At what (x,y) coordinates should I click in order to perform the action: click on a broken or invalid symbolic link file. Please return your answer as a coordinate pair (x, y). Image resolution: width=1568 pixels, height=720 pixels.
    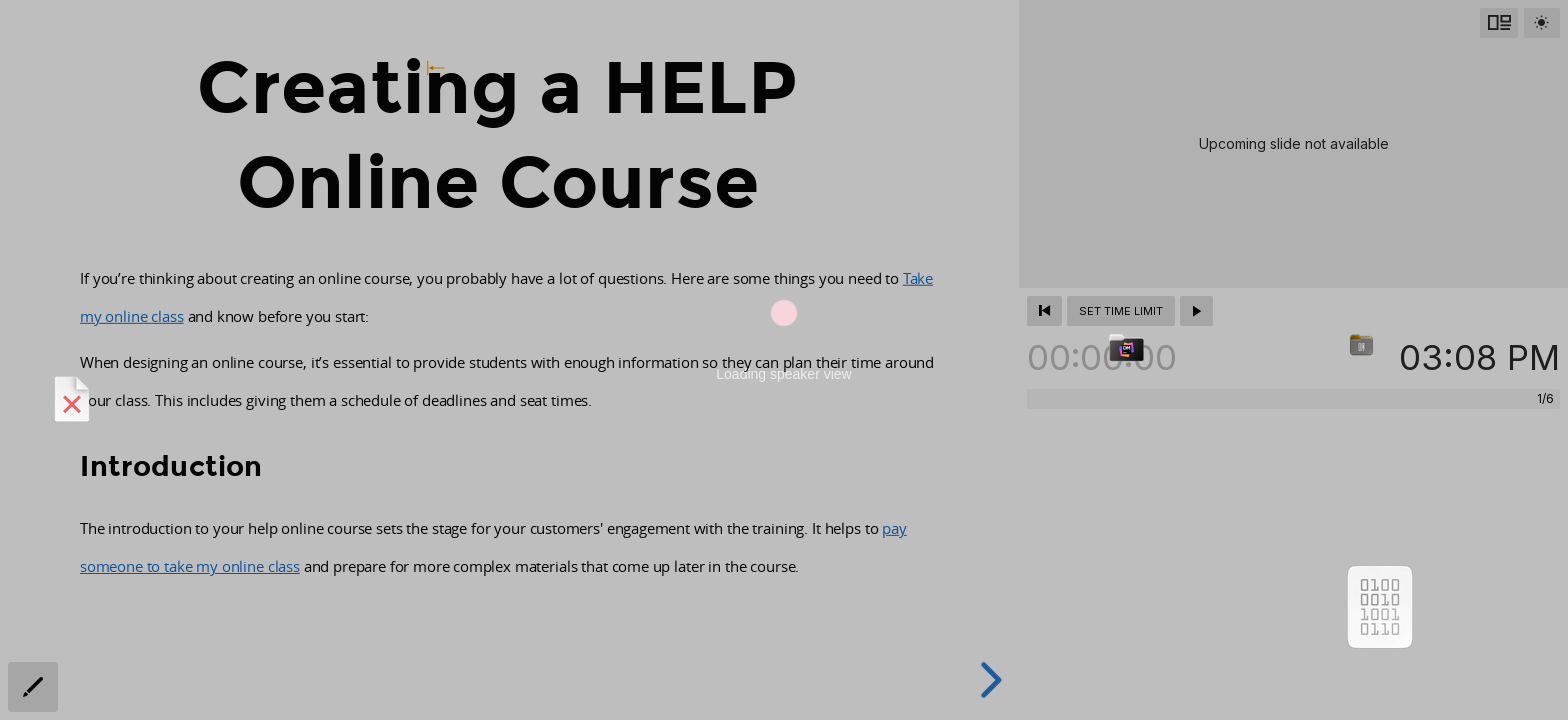
    Looking at the image, I should click on (72, 400).